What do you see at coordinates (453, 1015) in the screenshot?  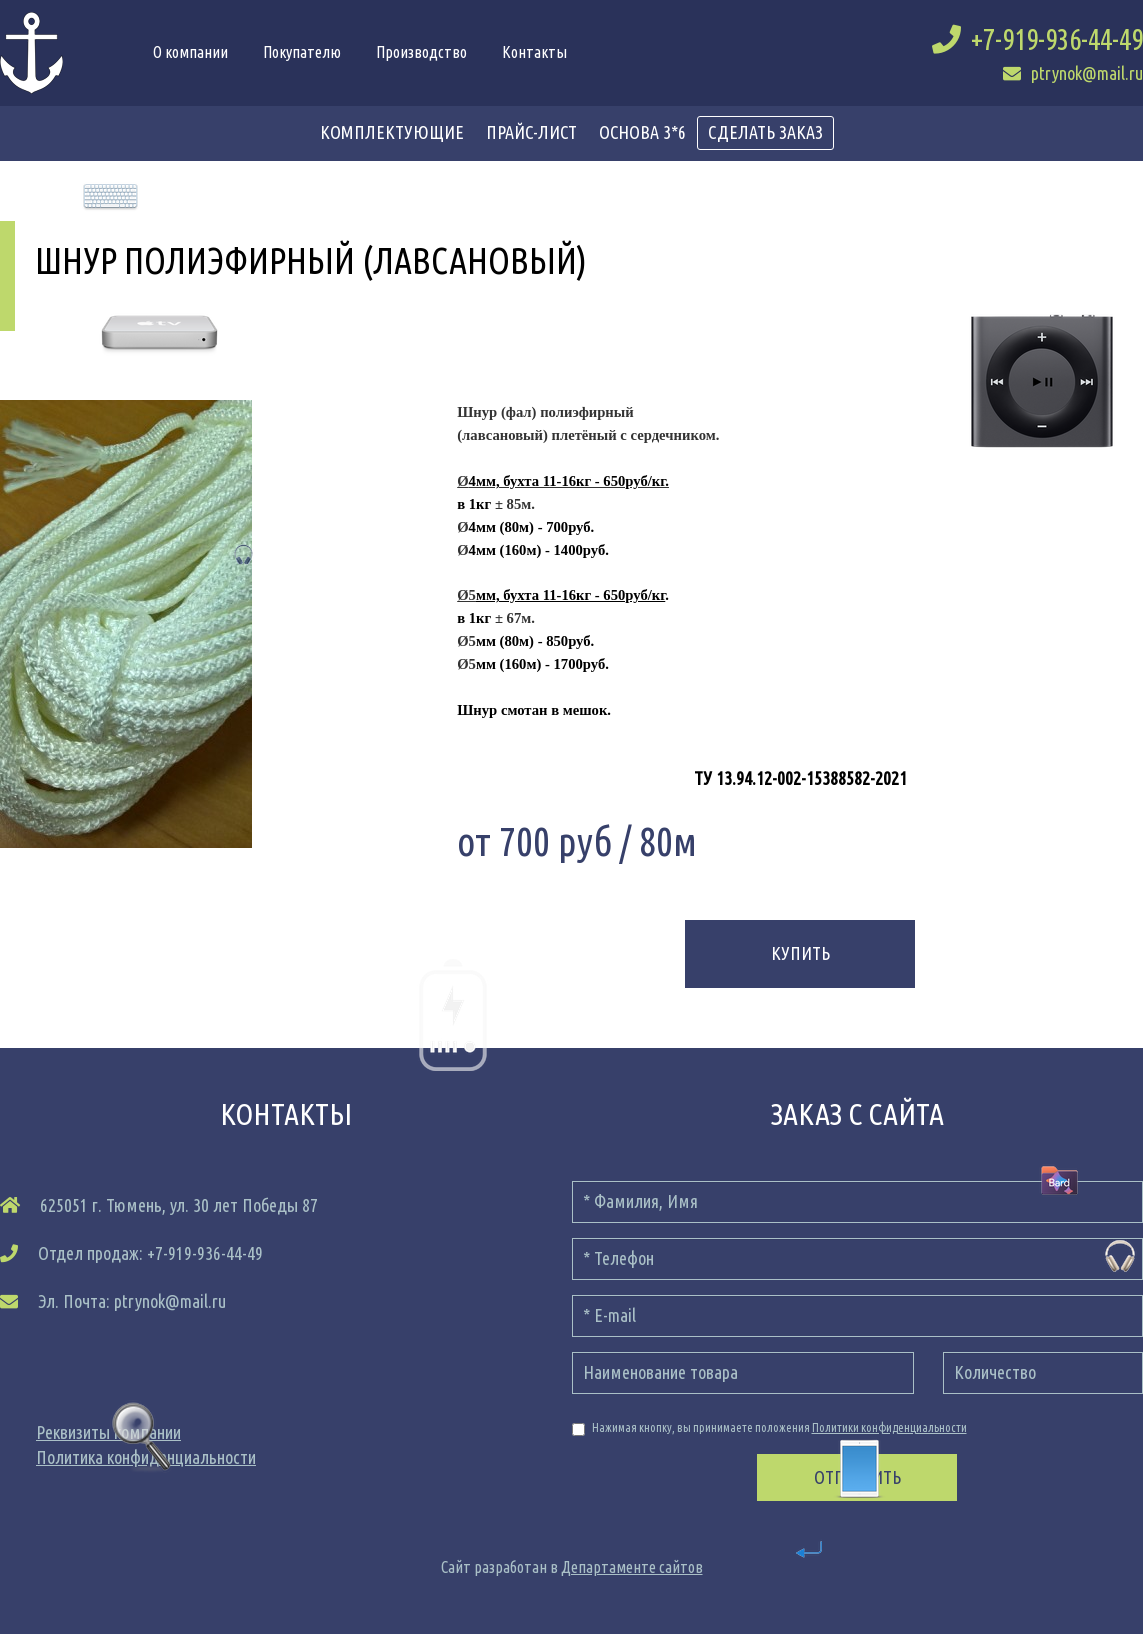 I see `battery connected to uninterruptible power supply (UPS)` at bounding box center [453, 1015].